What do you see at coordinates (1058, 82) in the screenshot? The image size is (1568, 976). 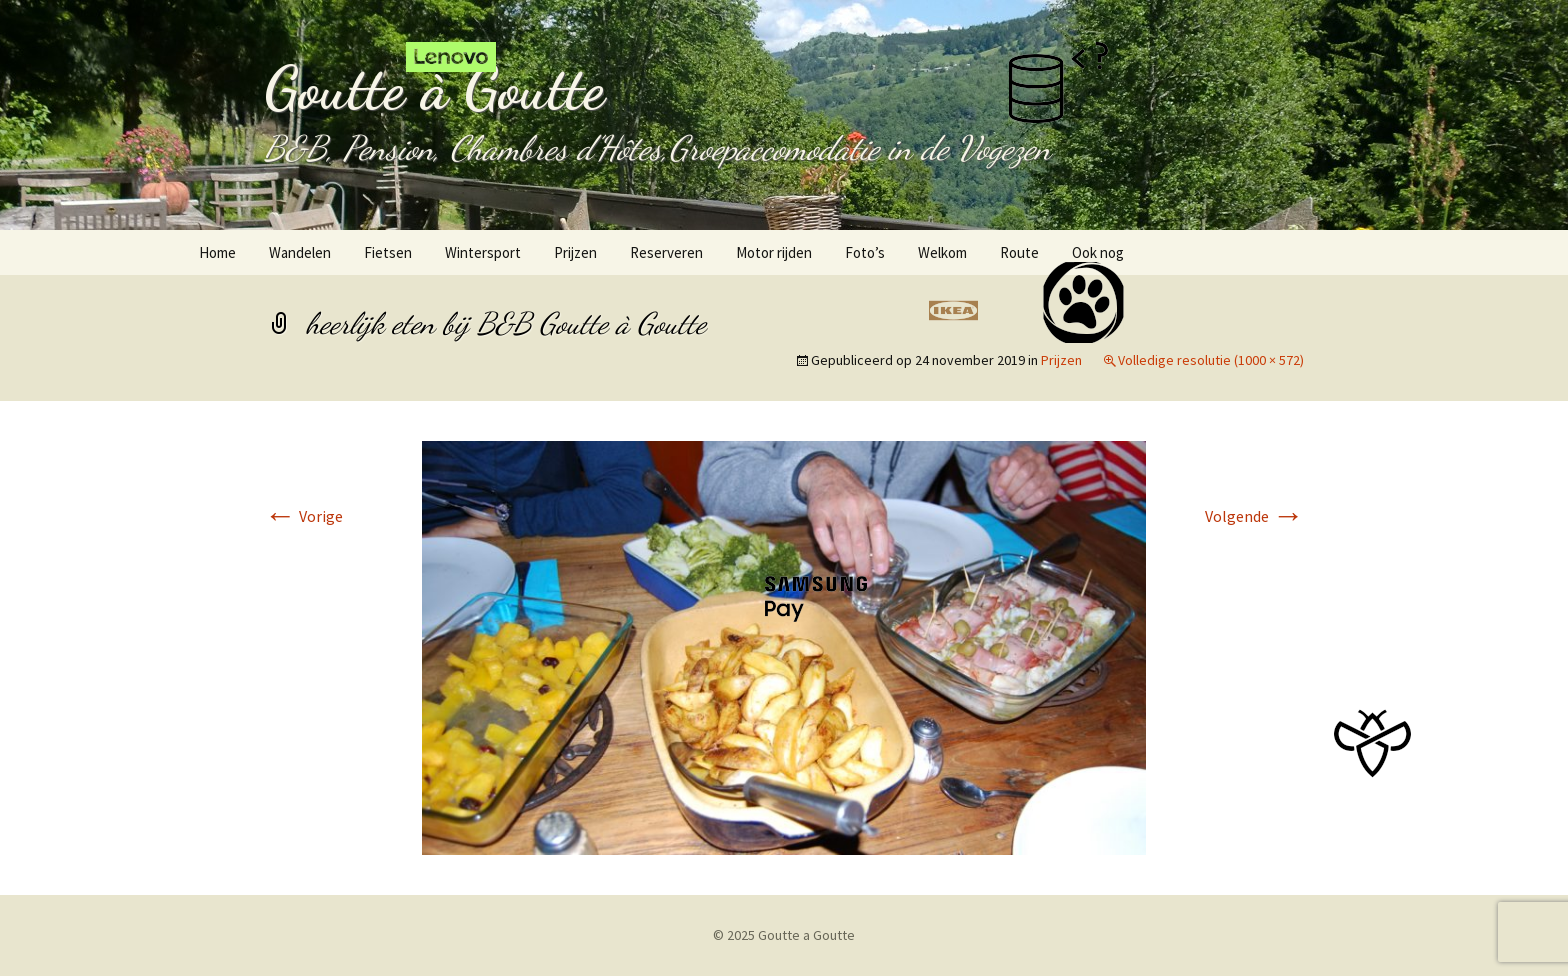 I see `open adminer database management tool` at bounding box center [1058, 82].